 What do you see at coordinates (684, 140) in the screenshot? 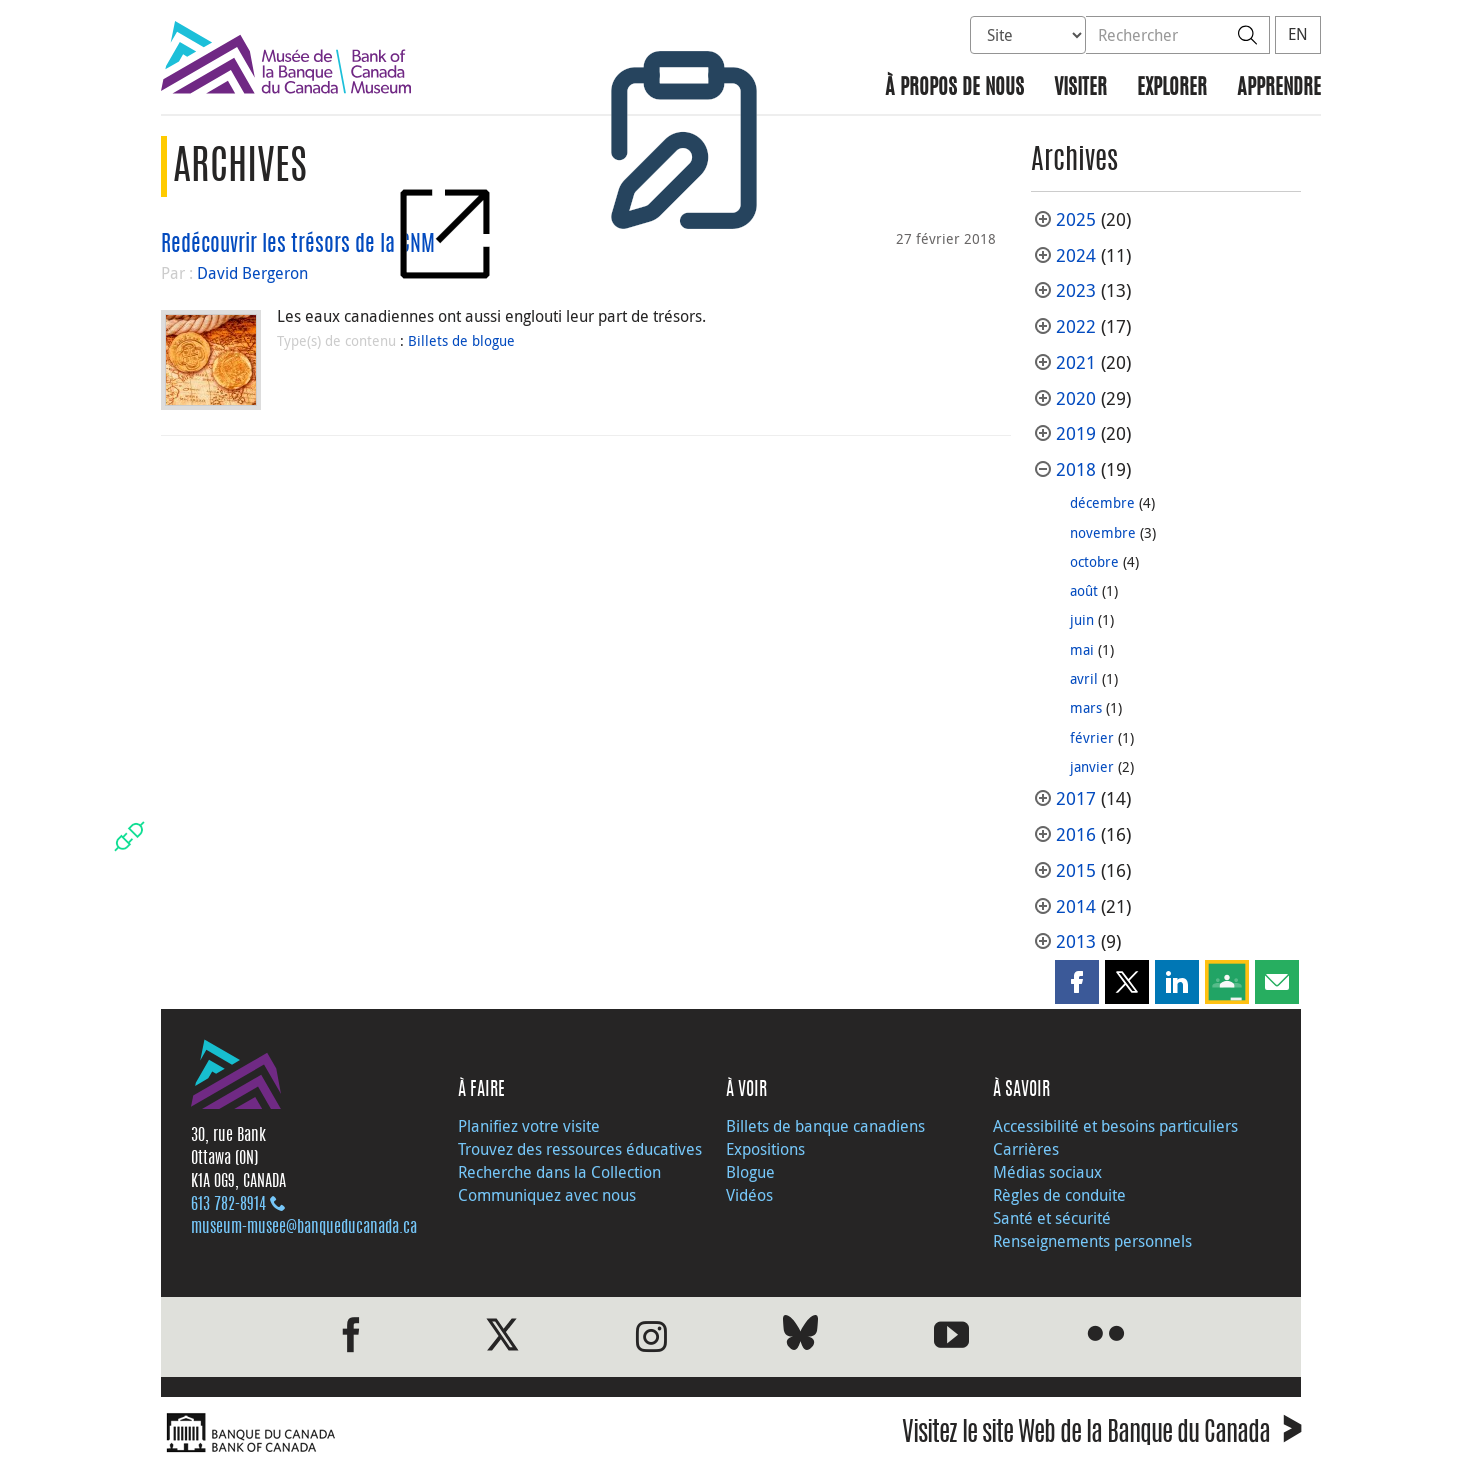
I see `edit clipboard contents` at bounding box center [684, 140].